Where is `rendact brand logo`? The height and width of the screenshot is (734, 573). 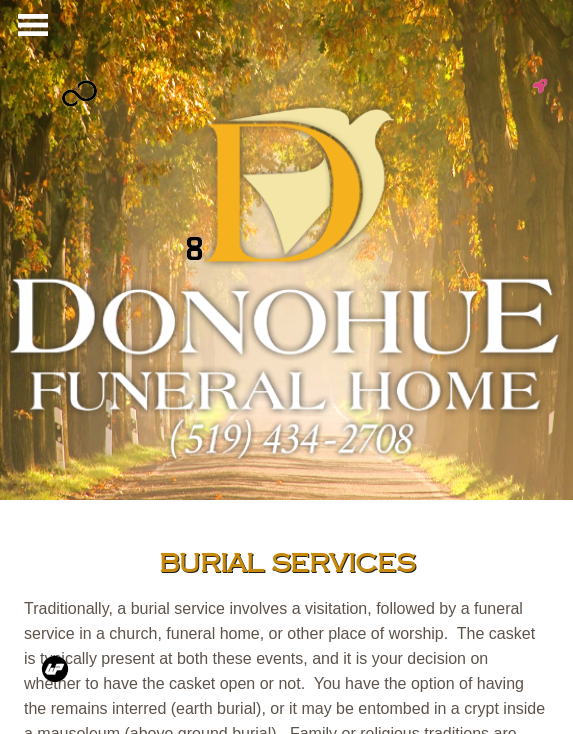 rendact brand logo is located at coordinates (55, 669).